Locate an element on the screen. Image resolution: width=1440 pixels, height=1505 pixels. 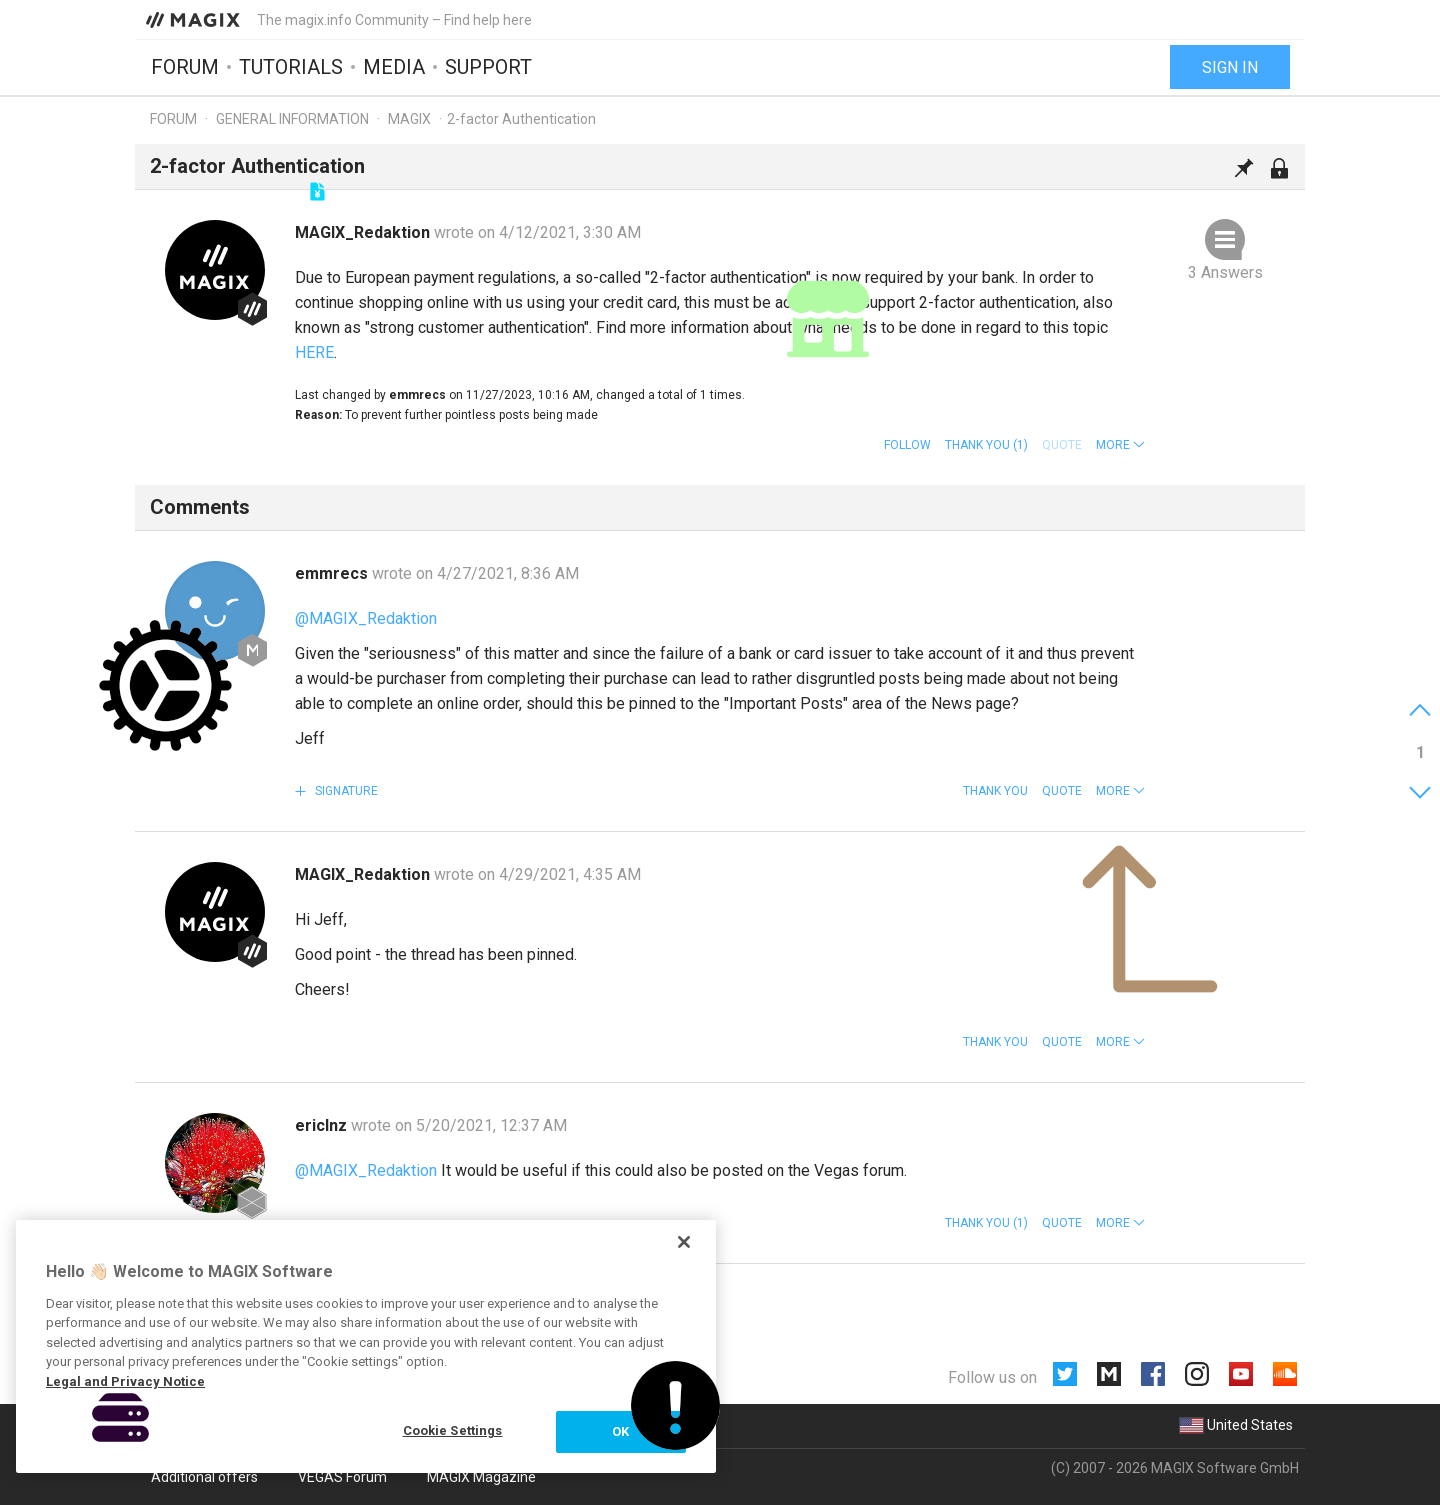
view store or shop location is located at coordinates (828, 319).